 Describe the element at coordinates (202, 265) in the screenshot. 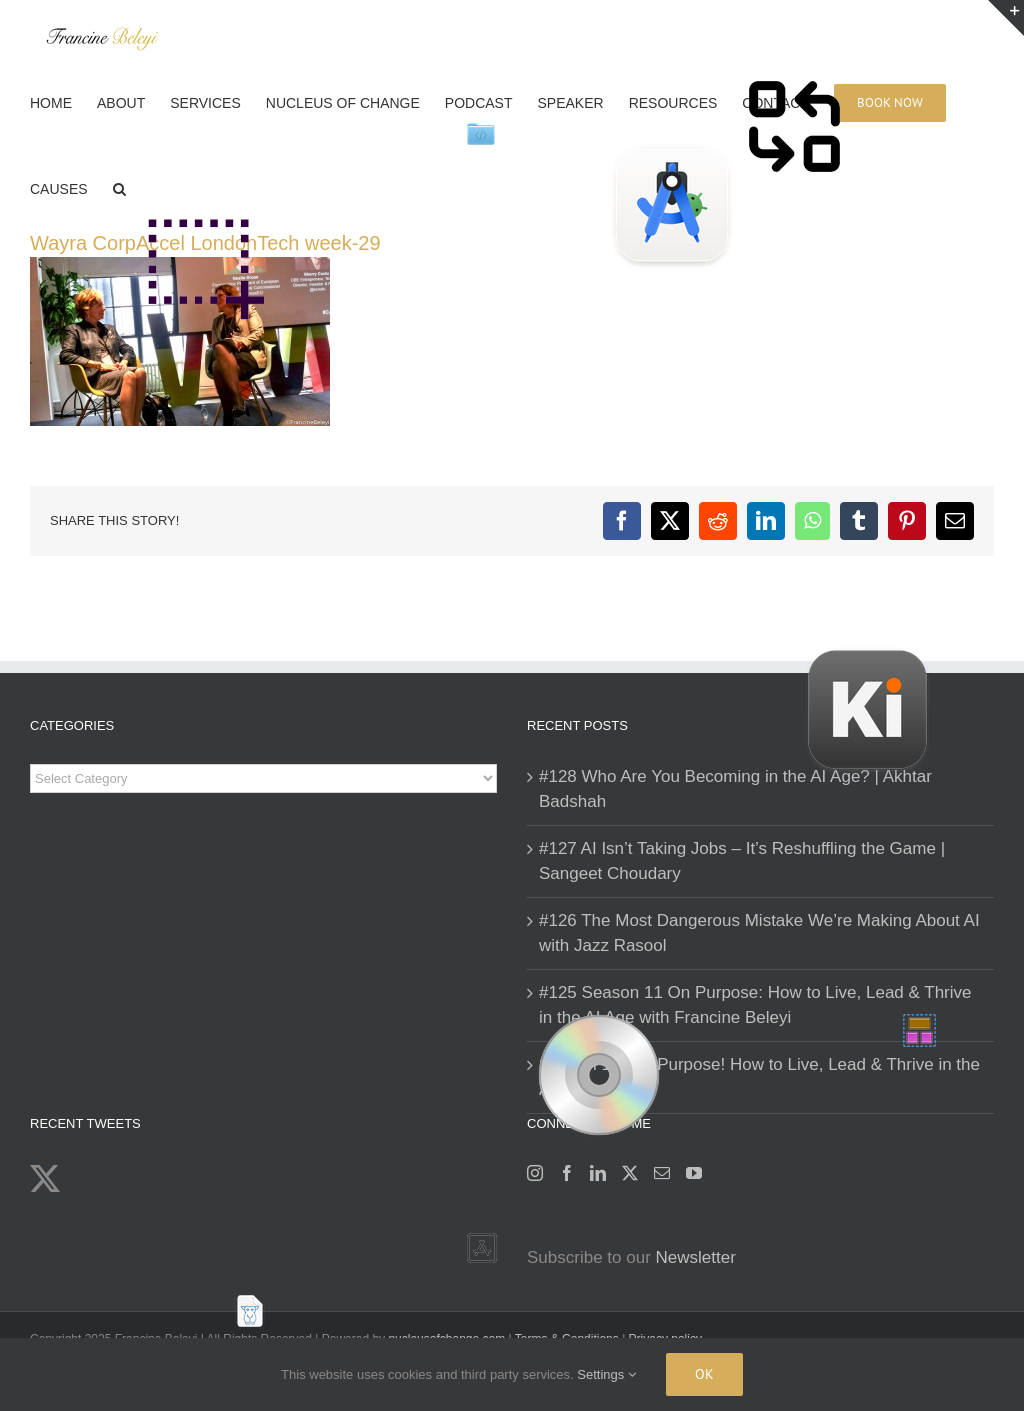

I see `take a screenshot of a selected area` at that location.